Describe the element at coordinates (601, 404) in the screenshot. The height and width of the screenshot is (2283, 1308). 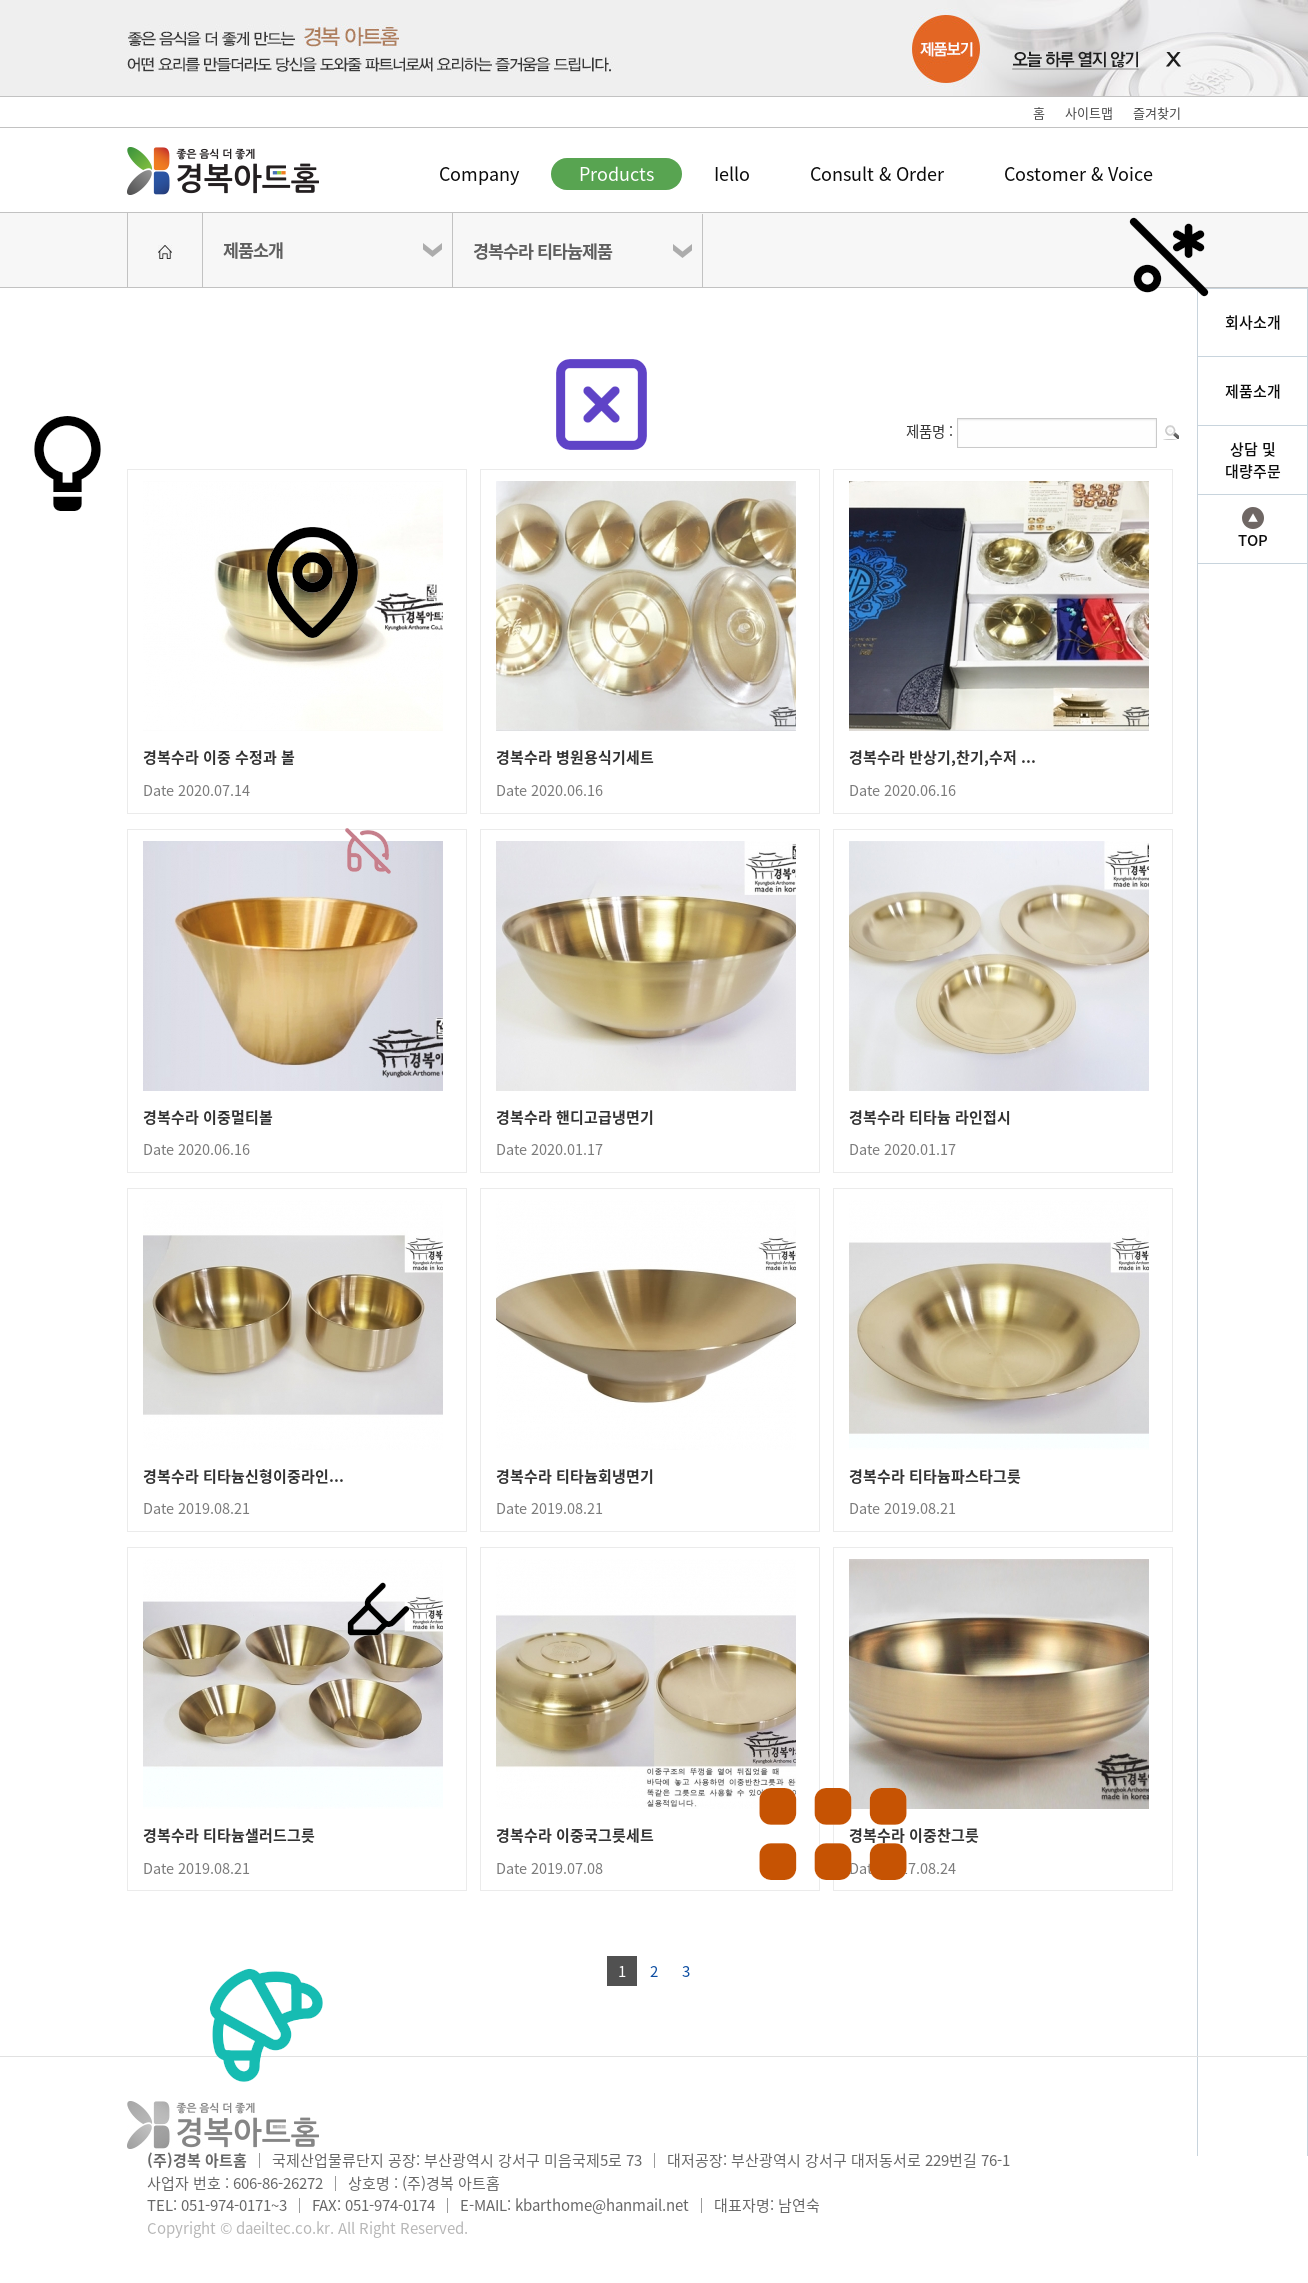
I see `close or dismiss a dialog box` at that location.